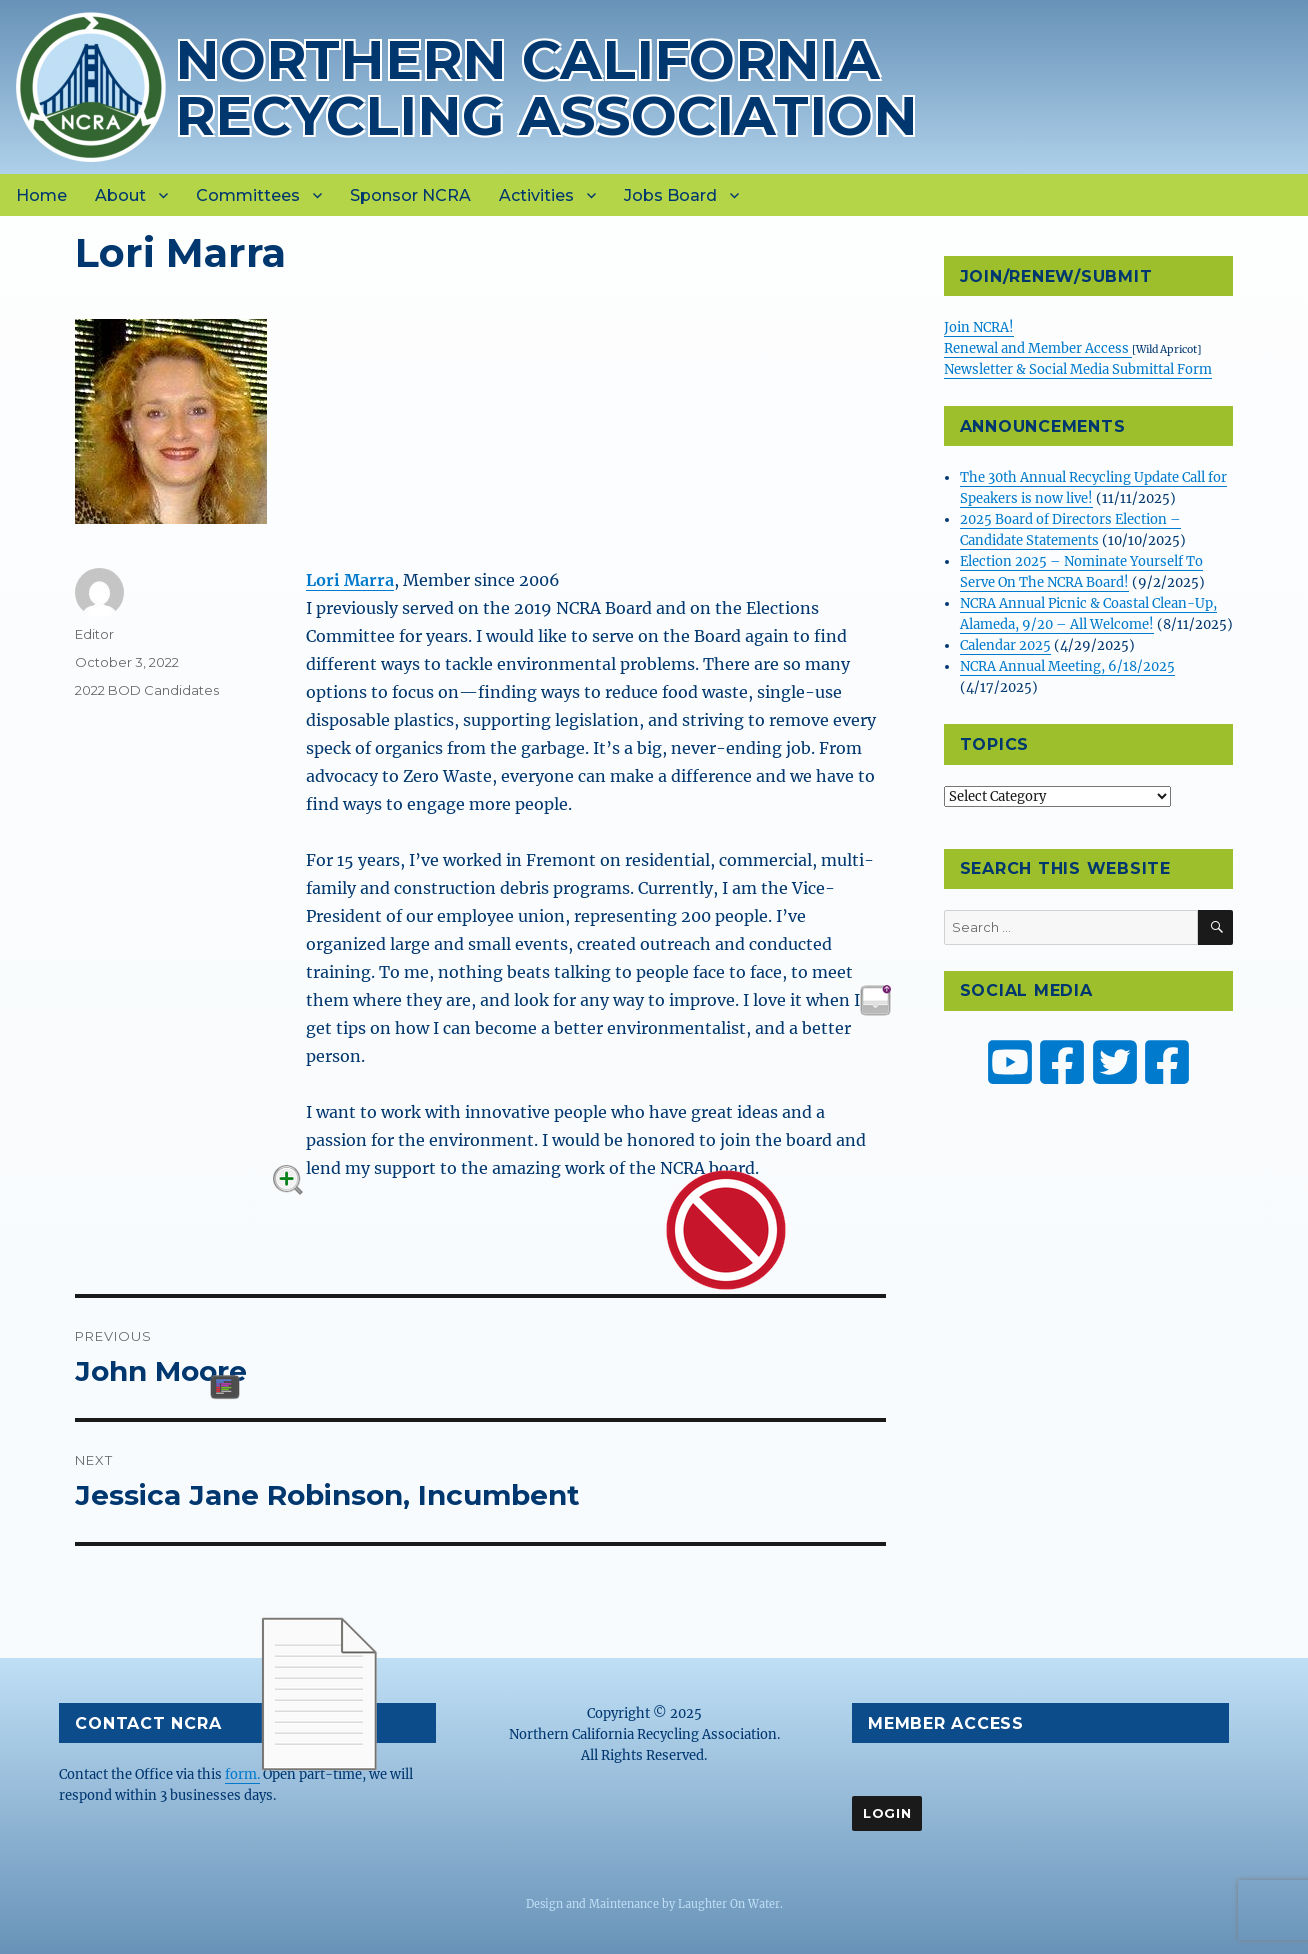 The width and height of the screenshot is (1308, 1954). I want to click on view outgoing mail queue, so click(875, 1000).